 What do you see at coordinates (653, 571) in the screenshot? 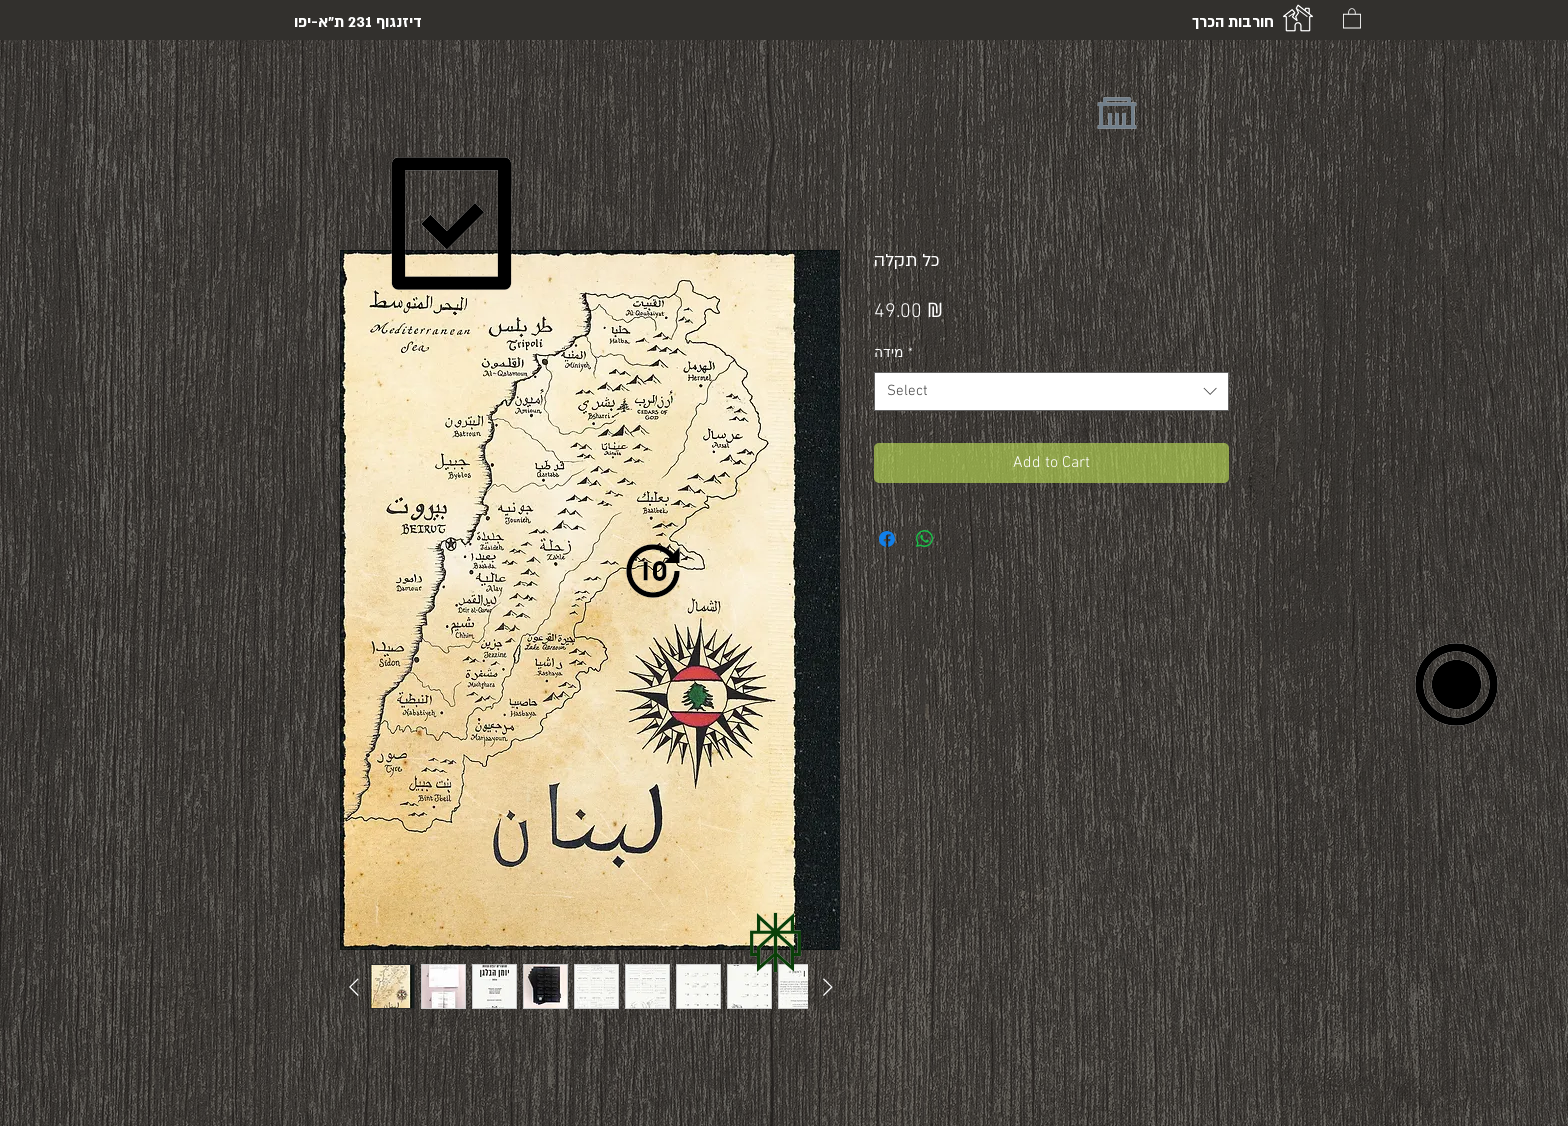
I see `skip forward 10 seconds` at bounding box center [653, 571].